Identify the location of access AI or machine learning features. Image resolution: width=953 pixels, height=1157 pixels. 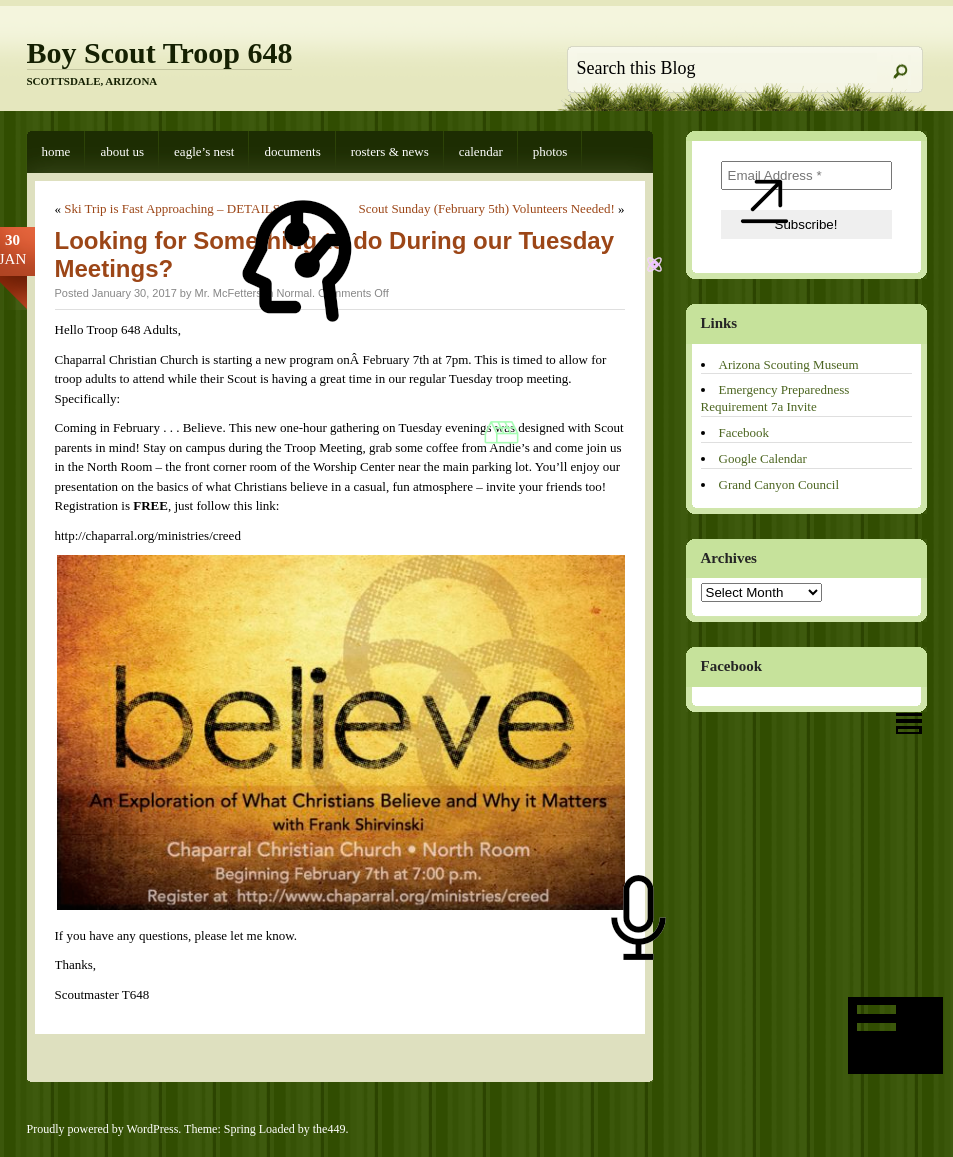
(299, 261).